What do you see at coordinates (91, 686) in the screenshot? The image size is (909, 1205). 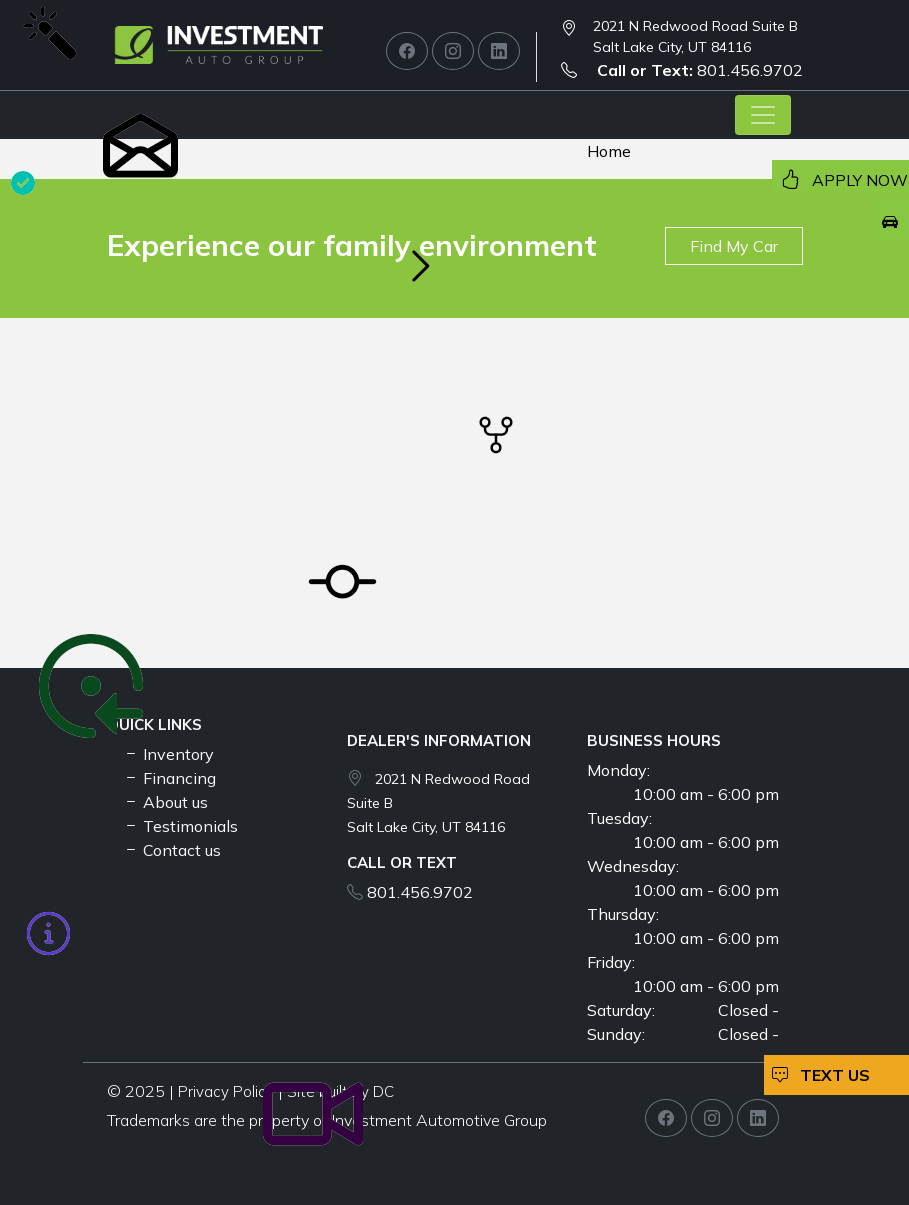 I see `indicates an issue is tracked by another item` at bounding box center [91, 686].